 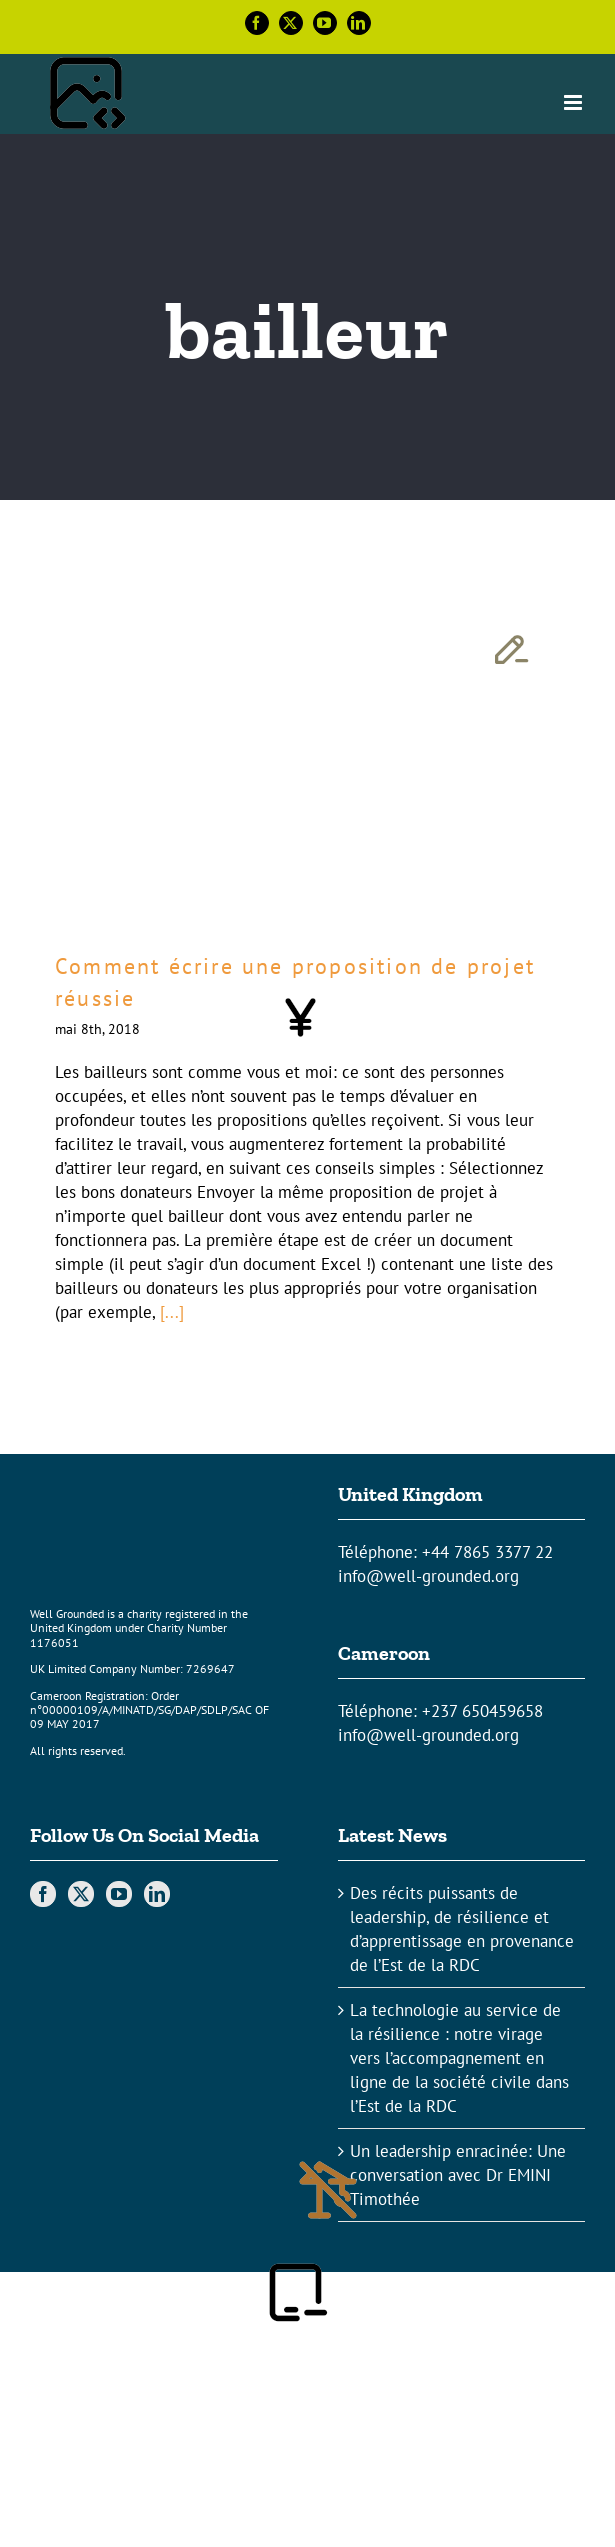 What do you see at coordinates (328, 2190) in the screenshot?
I see `construction crane disabled or unavailable` at bounding box center [328, 2190].